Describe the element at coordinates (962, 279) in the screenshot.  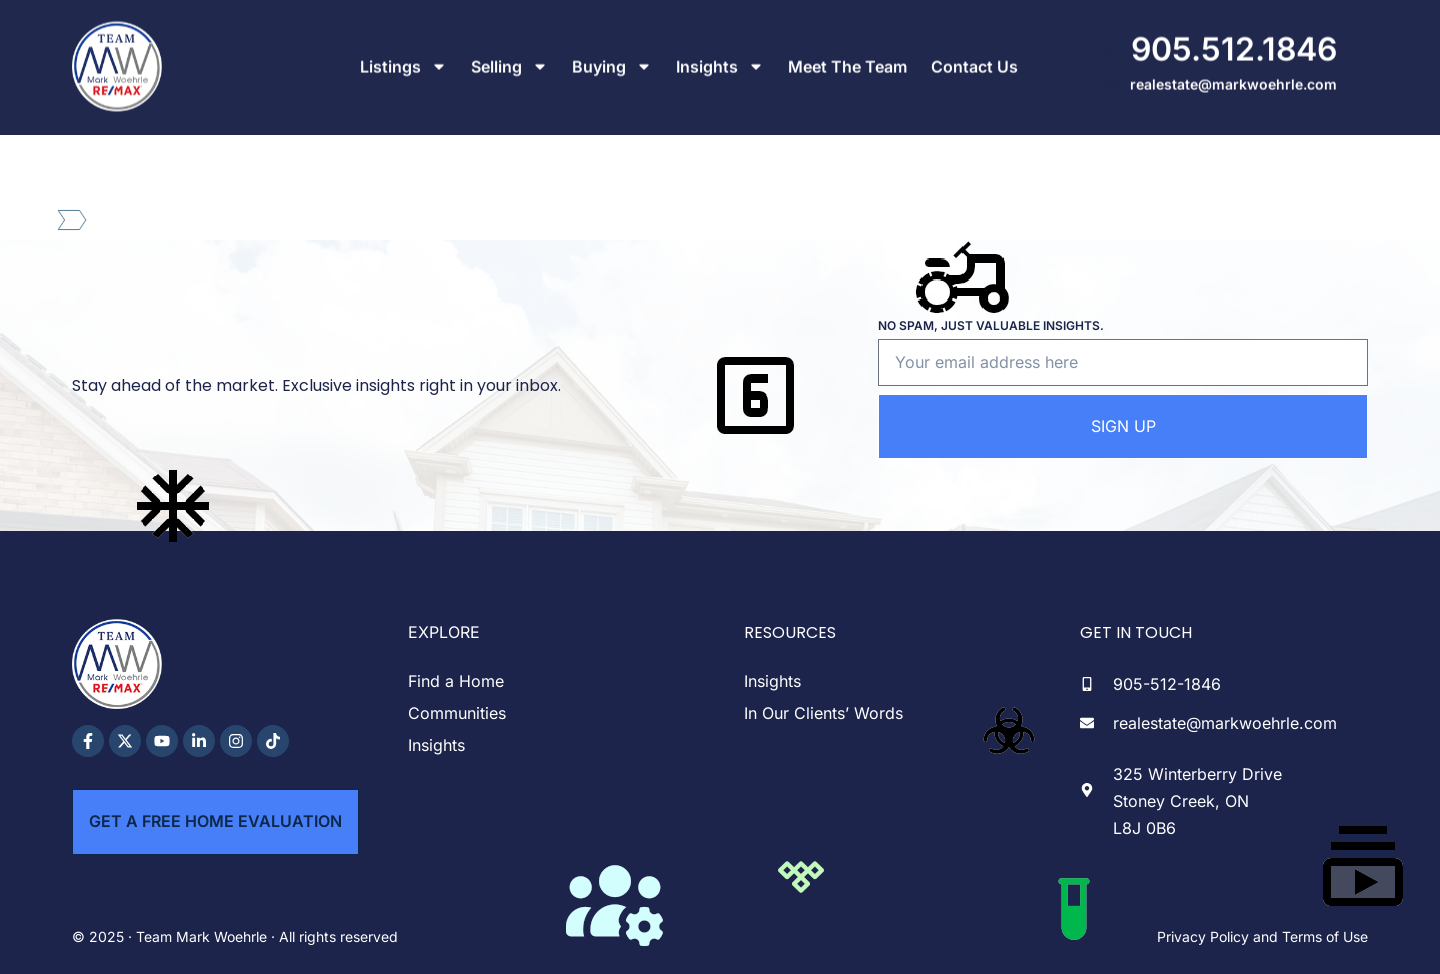
I see `access agriculture or farming features` at that location.